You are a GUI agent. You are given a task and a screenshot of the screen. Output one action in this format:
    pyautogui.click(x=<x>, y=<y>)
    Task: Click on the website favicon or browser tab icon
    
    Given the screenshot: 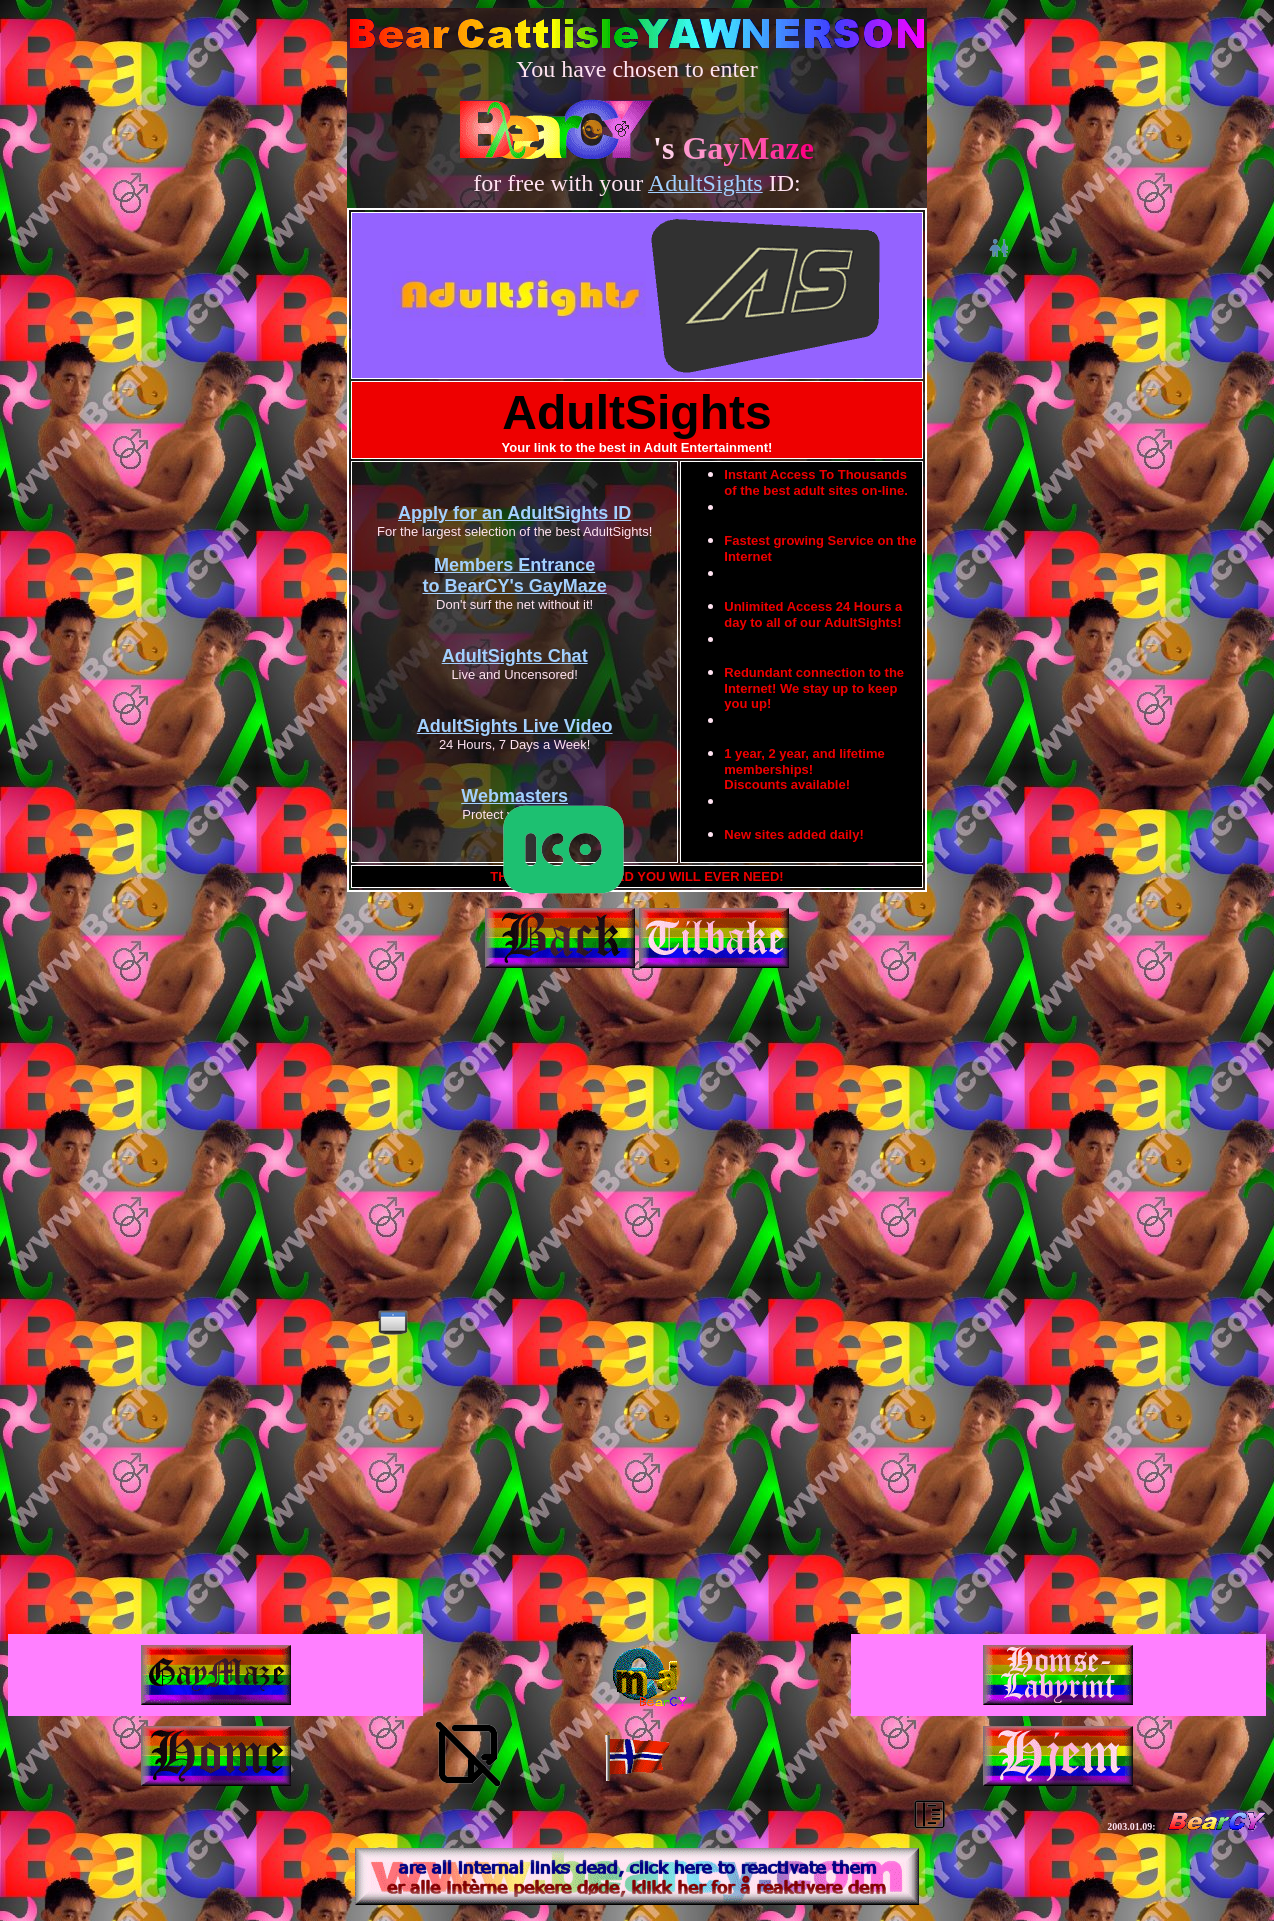 What is the action you would take?
    pyautogui.click(x=563, y=849)
    